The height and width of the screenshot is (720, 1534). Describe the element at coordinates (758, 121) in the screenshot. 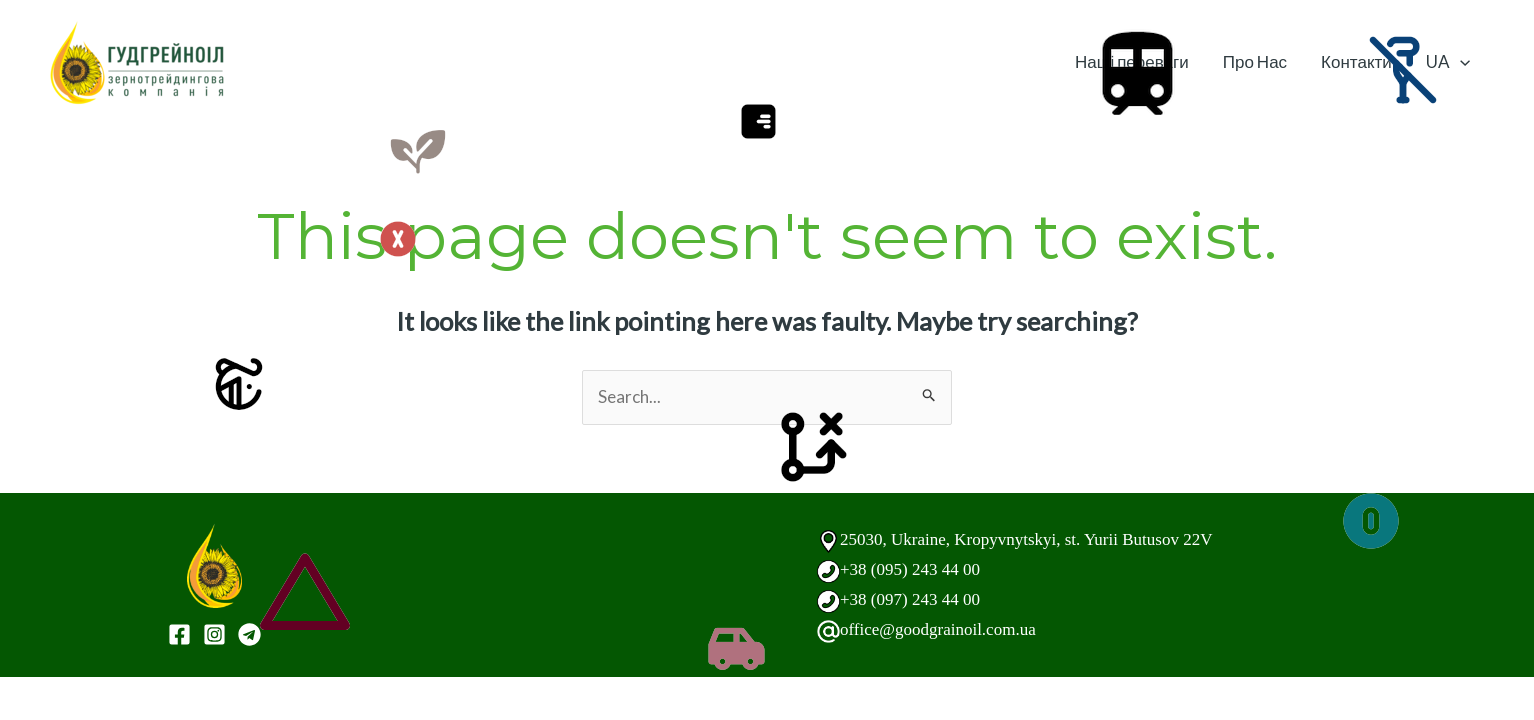

I see `align content to the right center` at that location.